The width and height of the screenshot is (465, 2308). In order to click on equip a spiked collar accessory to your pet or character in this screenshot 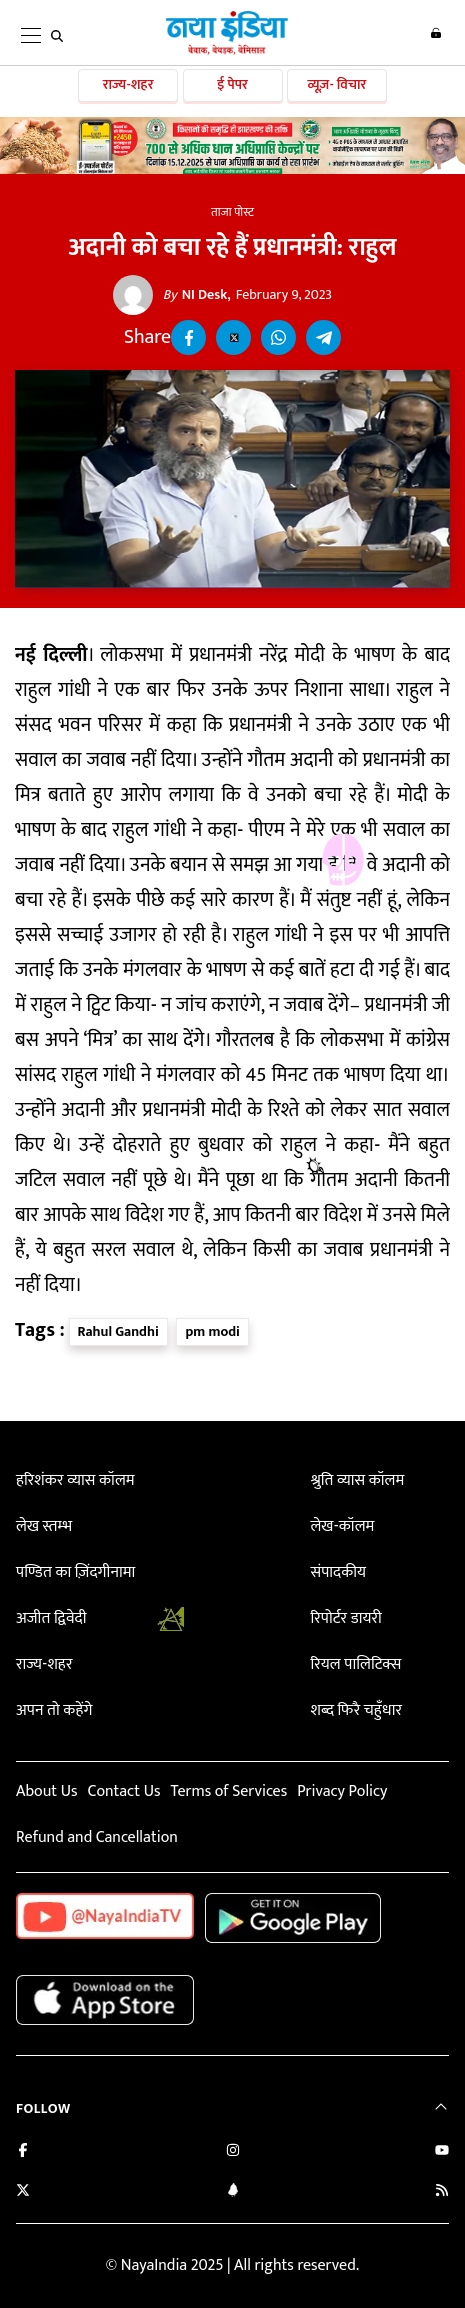, I will do `click(314, 1166)`.